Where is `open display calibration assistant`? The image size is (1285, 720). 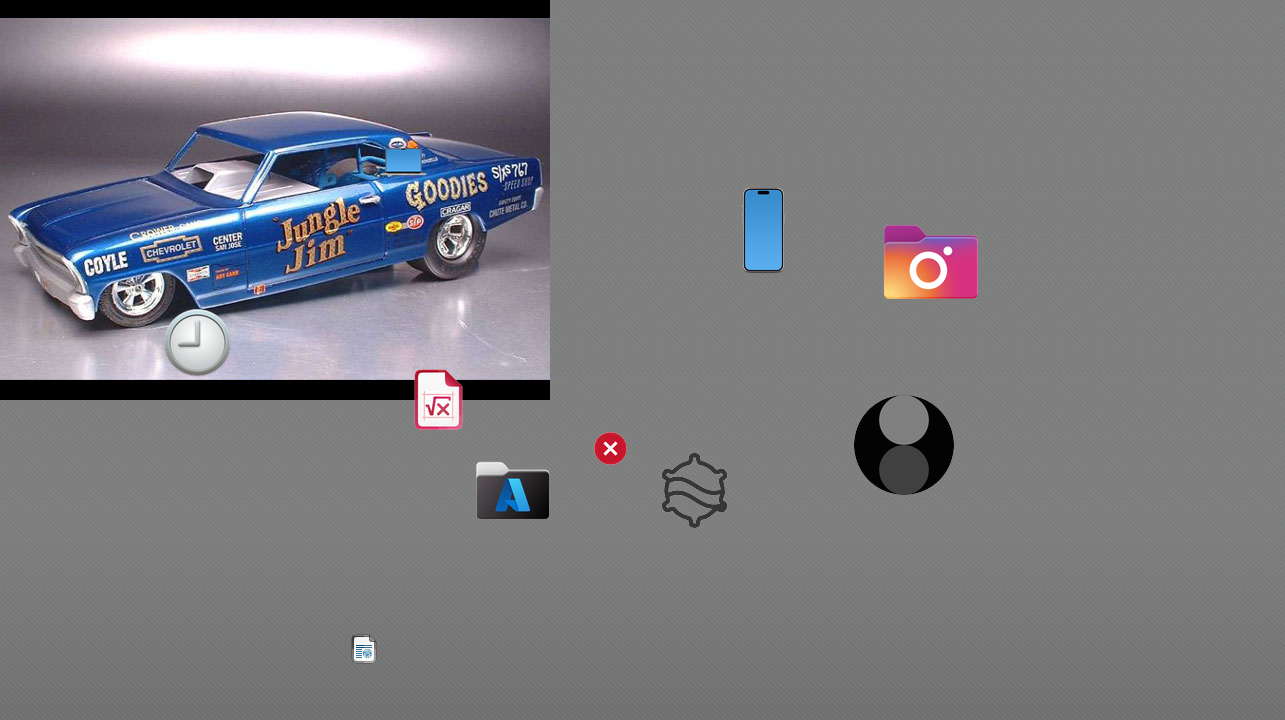
open display calibration assistant is located at coordinates (904, 445).